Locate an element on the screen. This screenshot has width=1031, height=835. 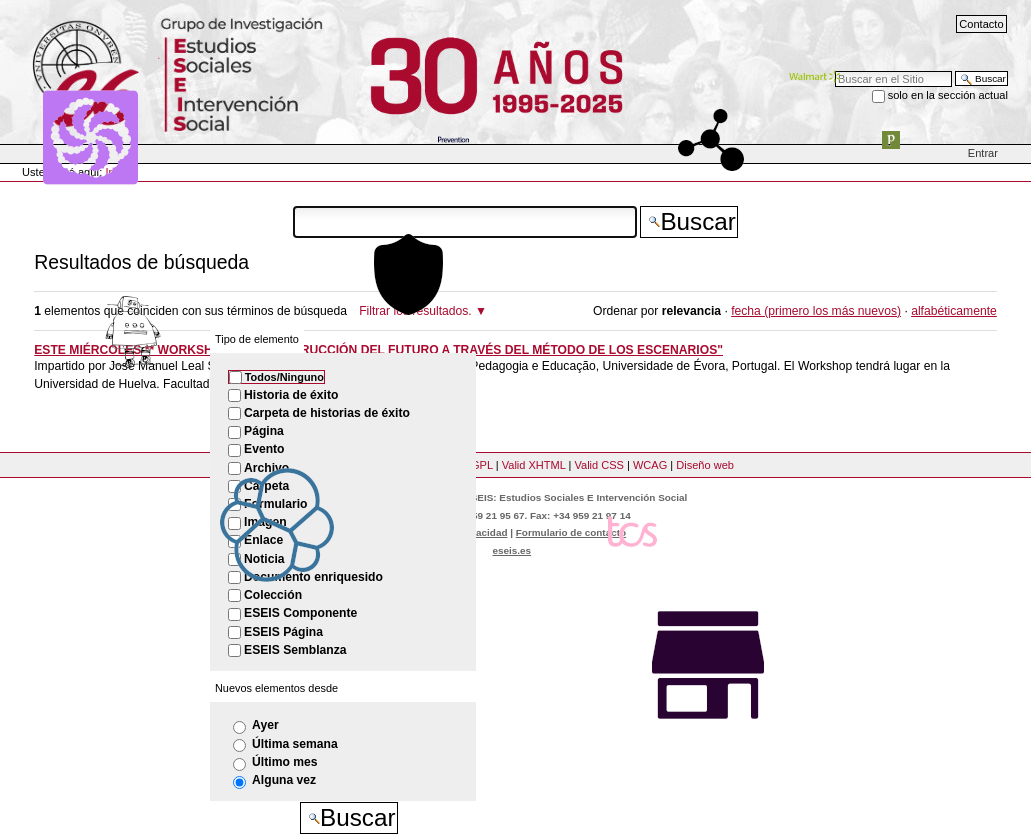
visit codewars coding challenge platform is located at coordinates (90, 137).